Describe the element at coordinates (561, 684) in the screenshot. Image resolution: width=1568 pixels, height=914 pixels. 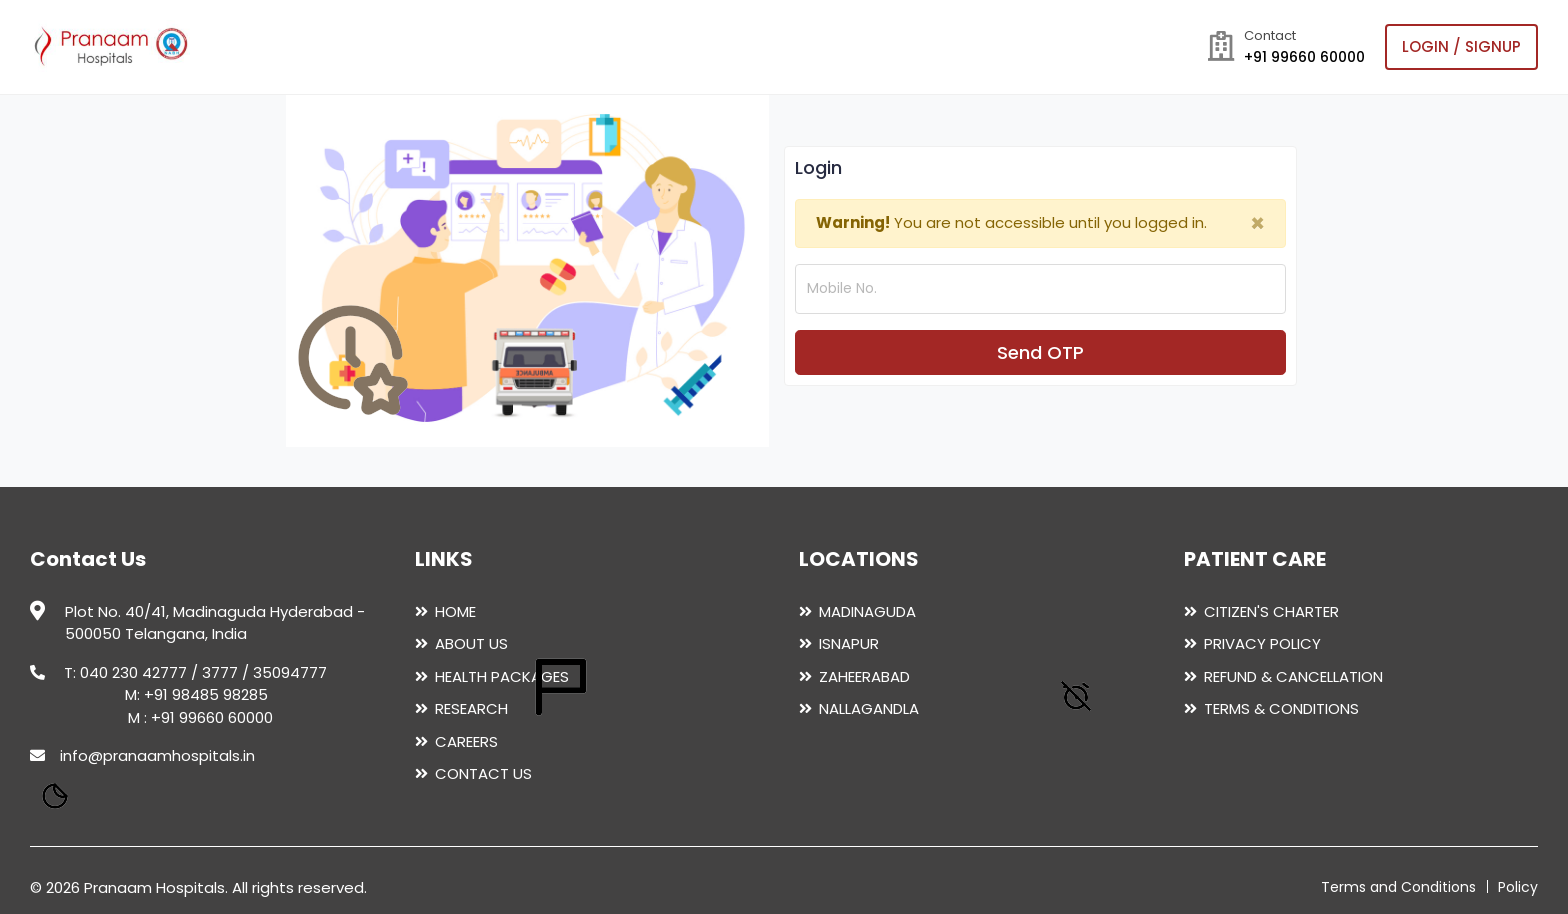
I see `flag an item for review` at that location.